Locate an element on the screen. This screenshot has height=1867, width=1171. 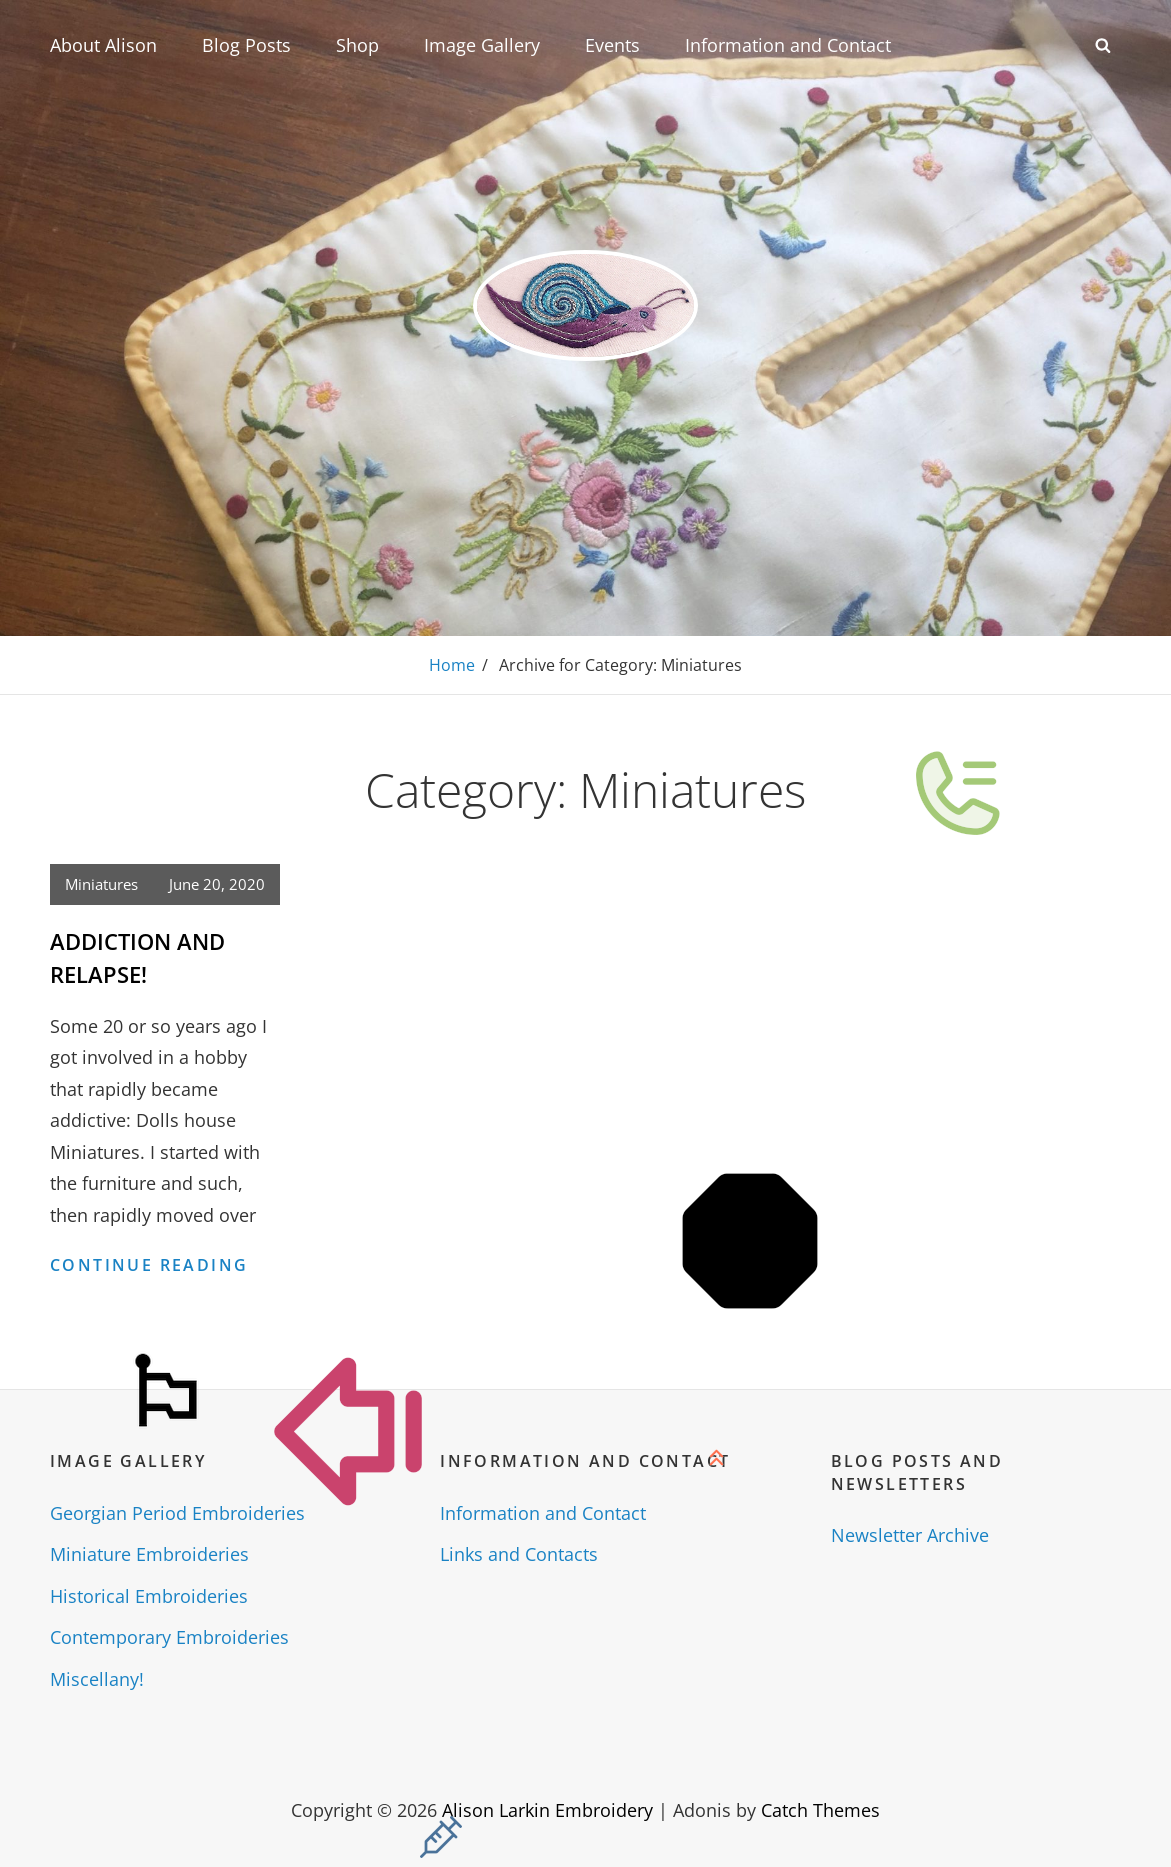
indicates a stop or blocking action is located at coordinates (750, 1241).